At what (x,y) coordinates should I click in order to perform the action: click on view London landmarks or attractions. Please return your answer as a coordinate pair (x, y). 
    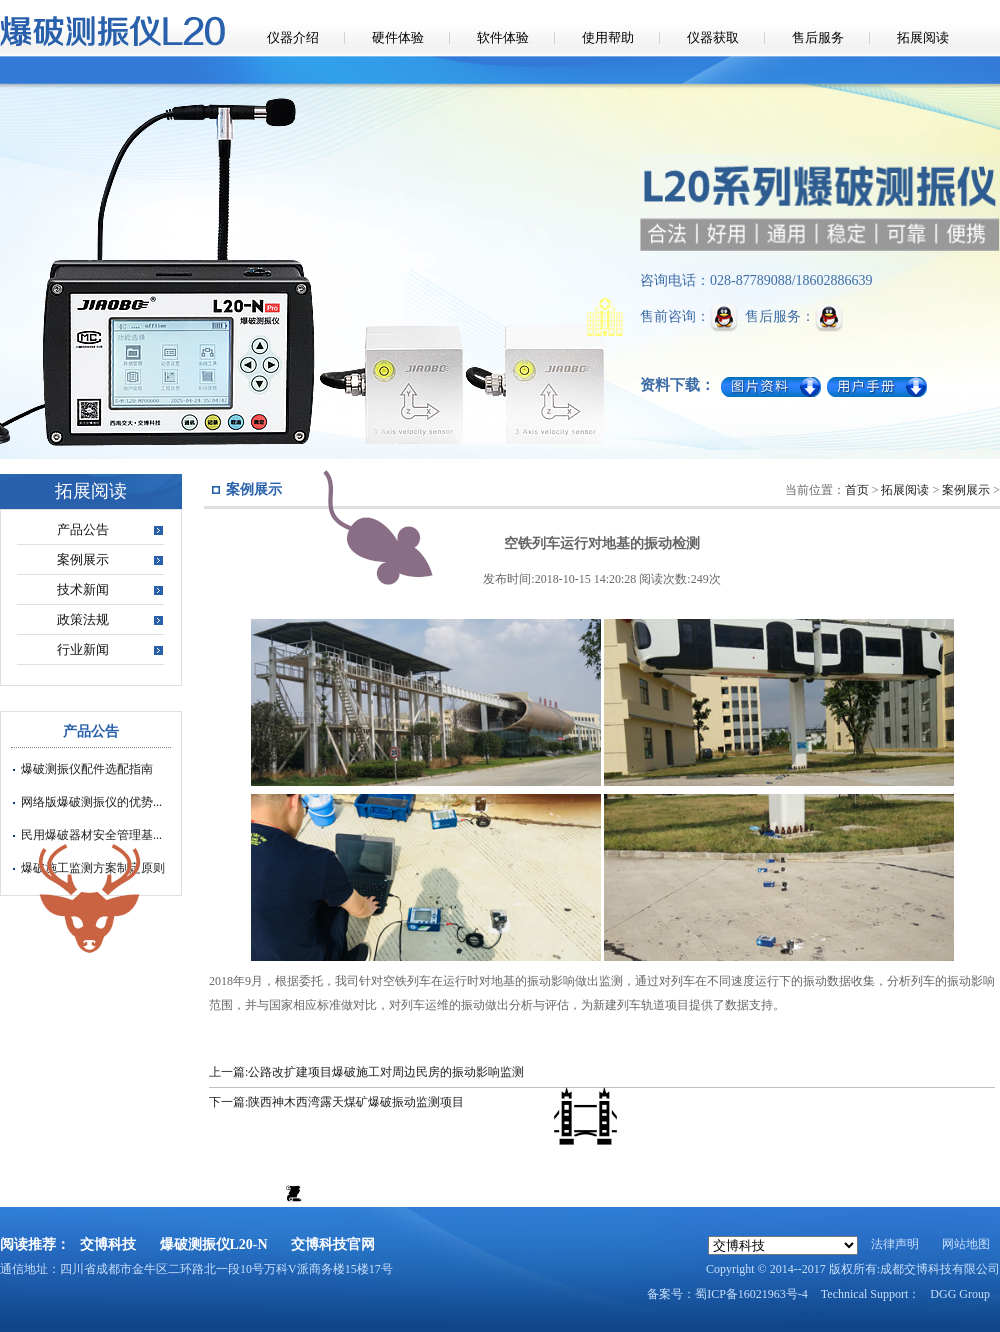
    Looking at the image, I should click on (585, 1114).